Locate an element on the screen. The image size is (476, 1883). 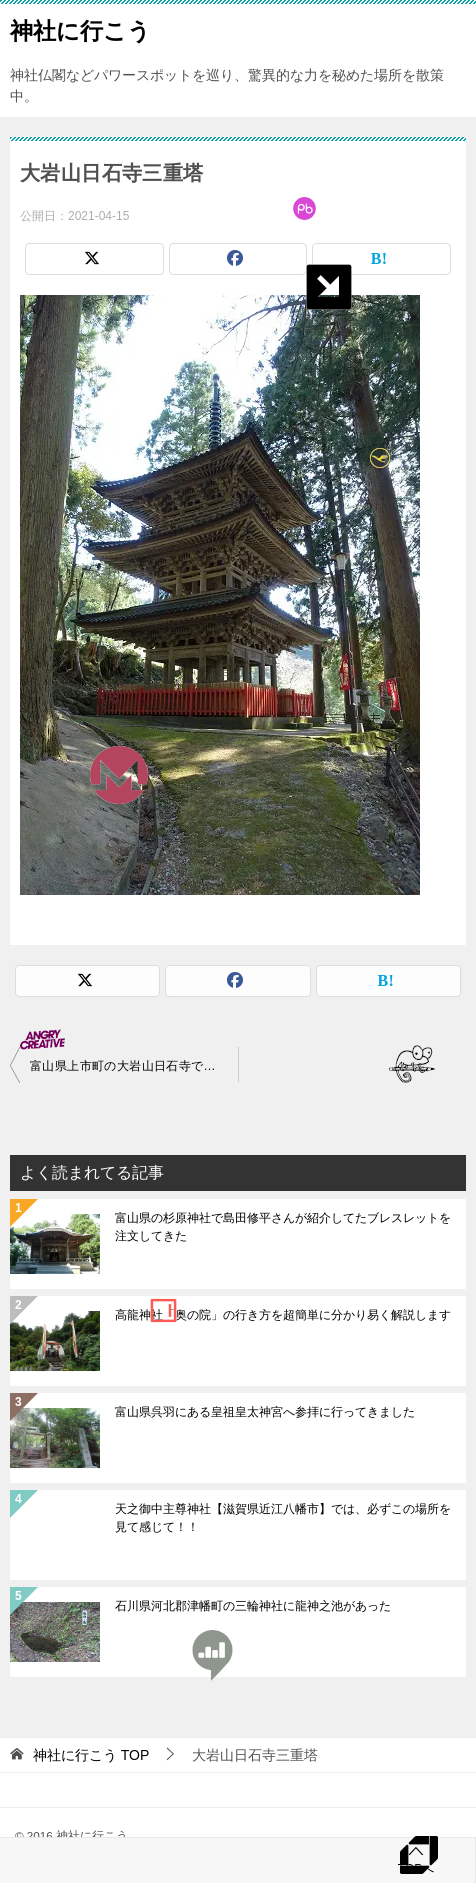
open Redash dashboard is located at coordinates (212, 1655).